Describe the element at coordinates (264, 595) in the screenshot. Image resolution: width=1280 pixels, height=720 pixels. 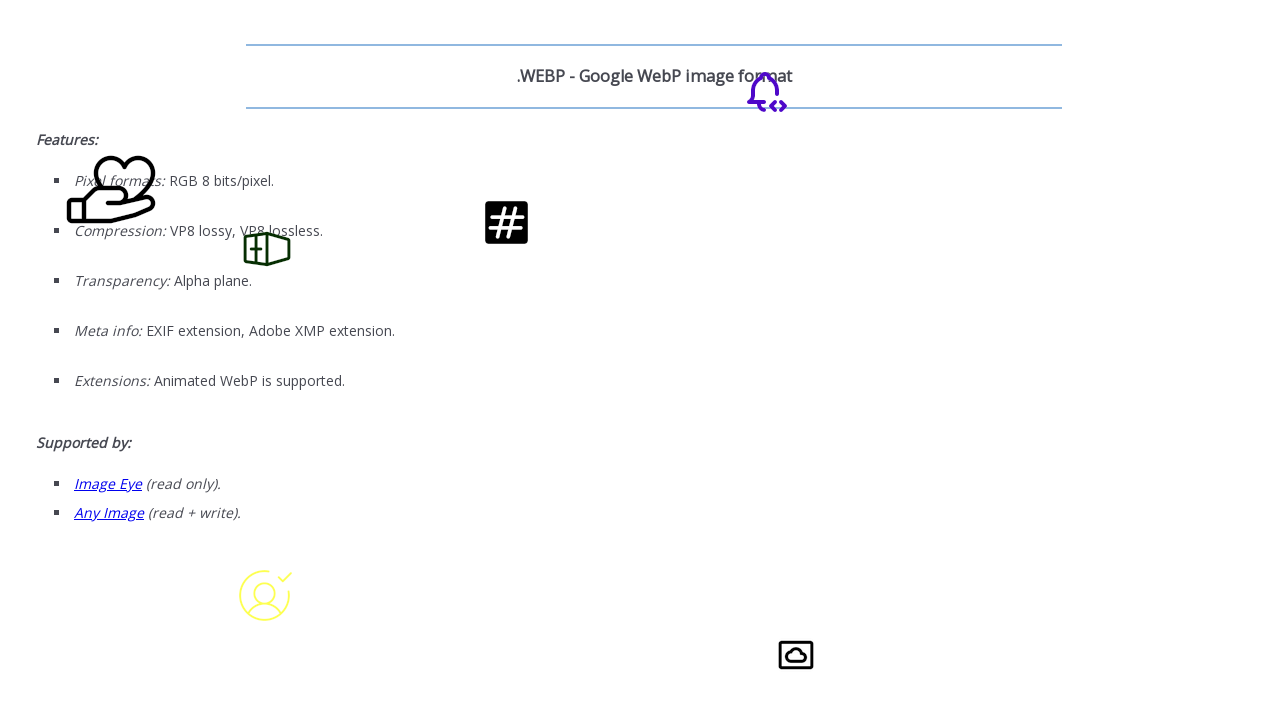
I see `verified user account` at that location.